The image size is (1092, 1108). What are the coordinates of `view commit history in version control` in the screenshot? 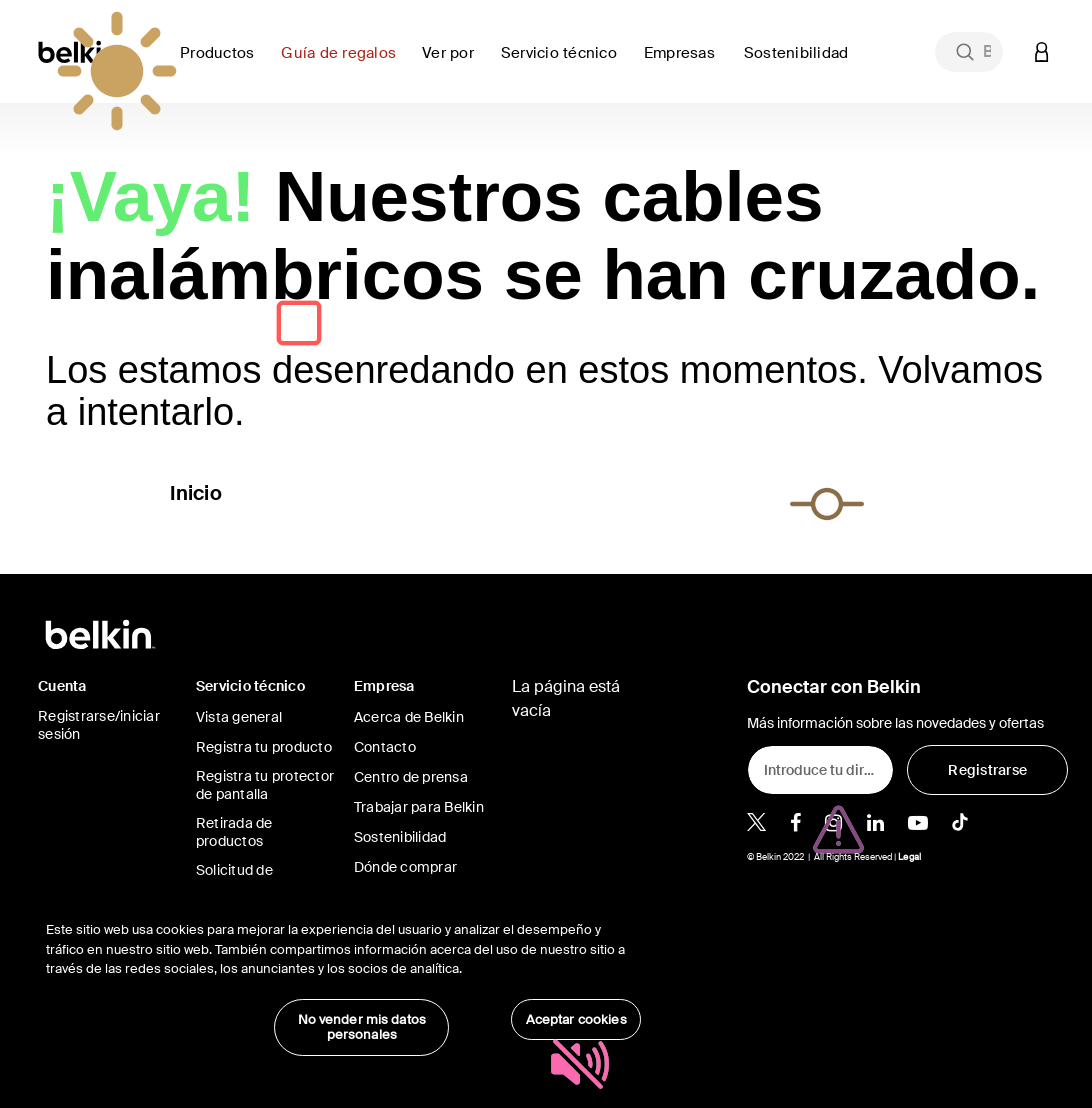 It's located at (827, 504).